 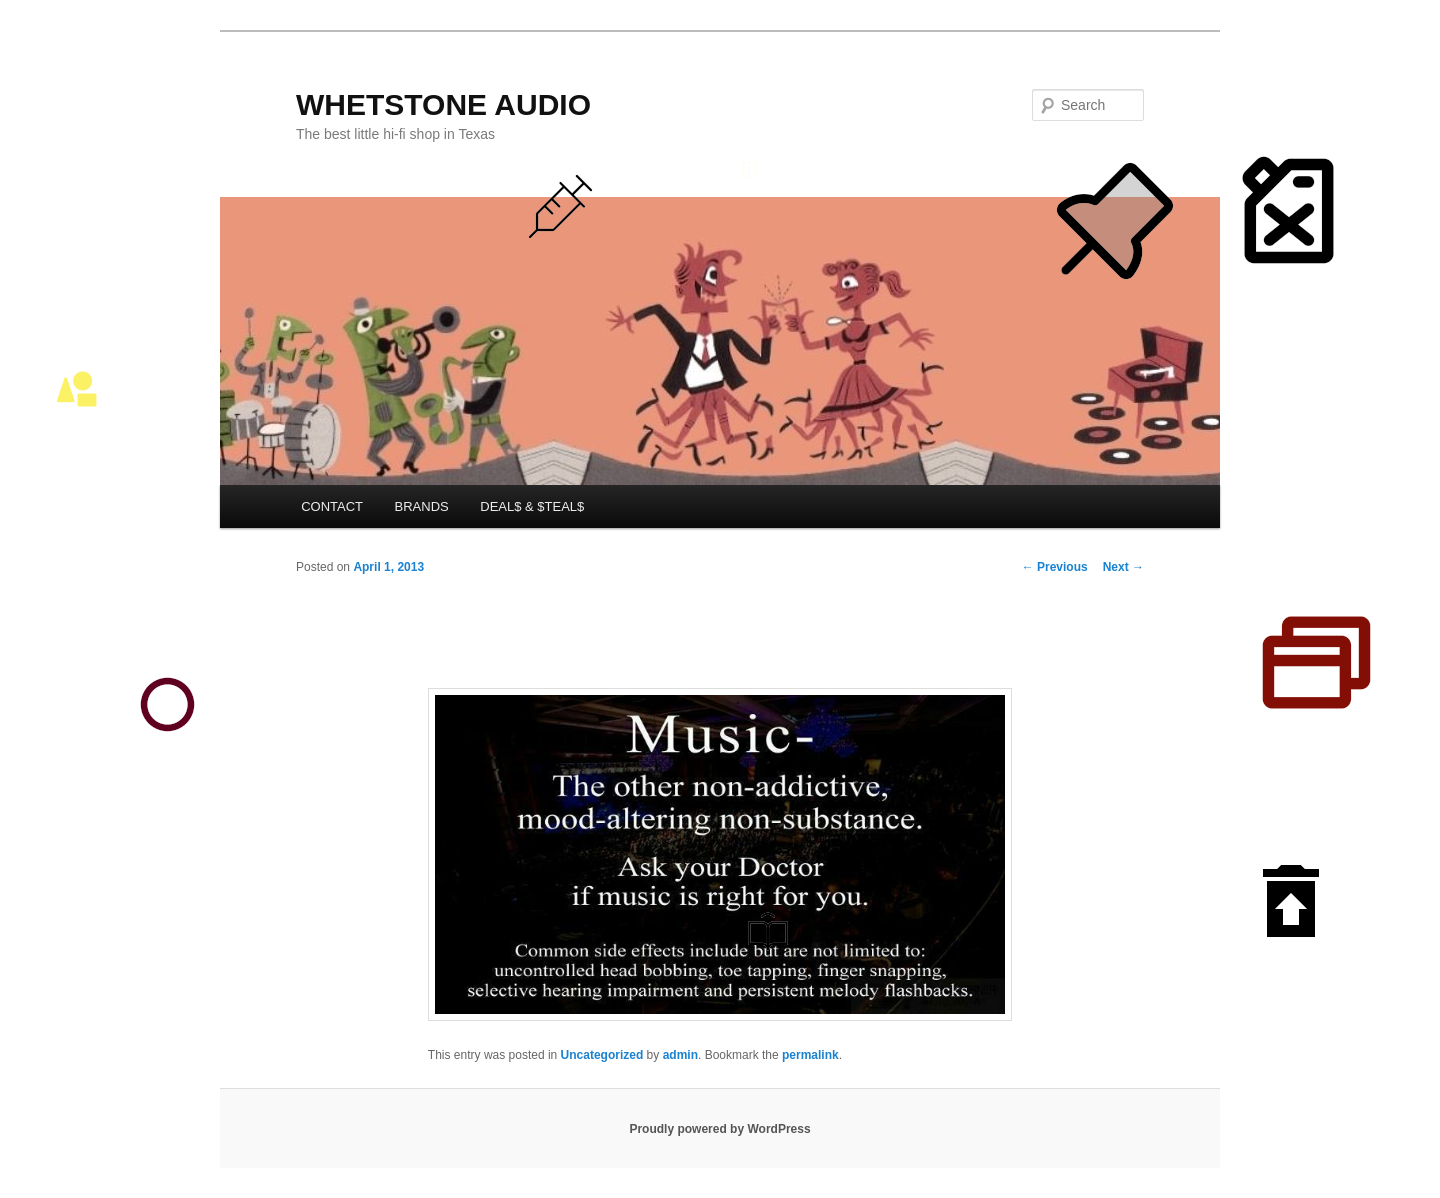 What do you see at coordinates (1289, 211) in the screenshot?
I see `indicates fuel or gas-related settings` at bounding box center [1289, 211].